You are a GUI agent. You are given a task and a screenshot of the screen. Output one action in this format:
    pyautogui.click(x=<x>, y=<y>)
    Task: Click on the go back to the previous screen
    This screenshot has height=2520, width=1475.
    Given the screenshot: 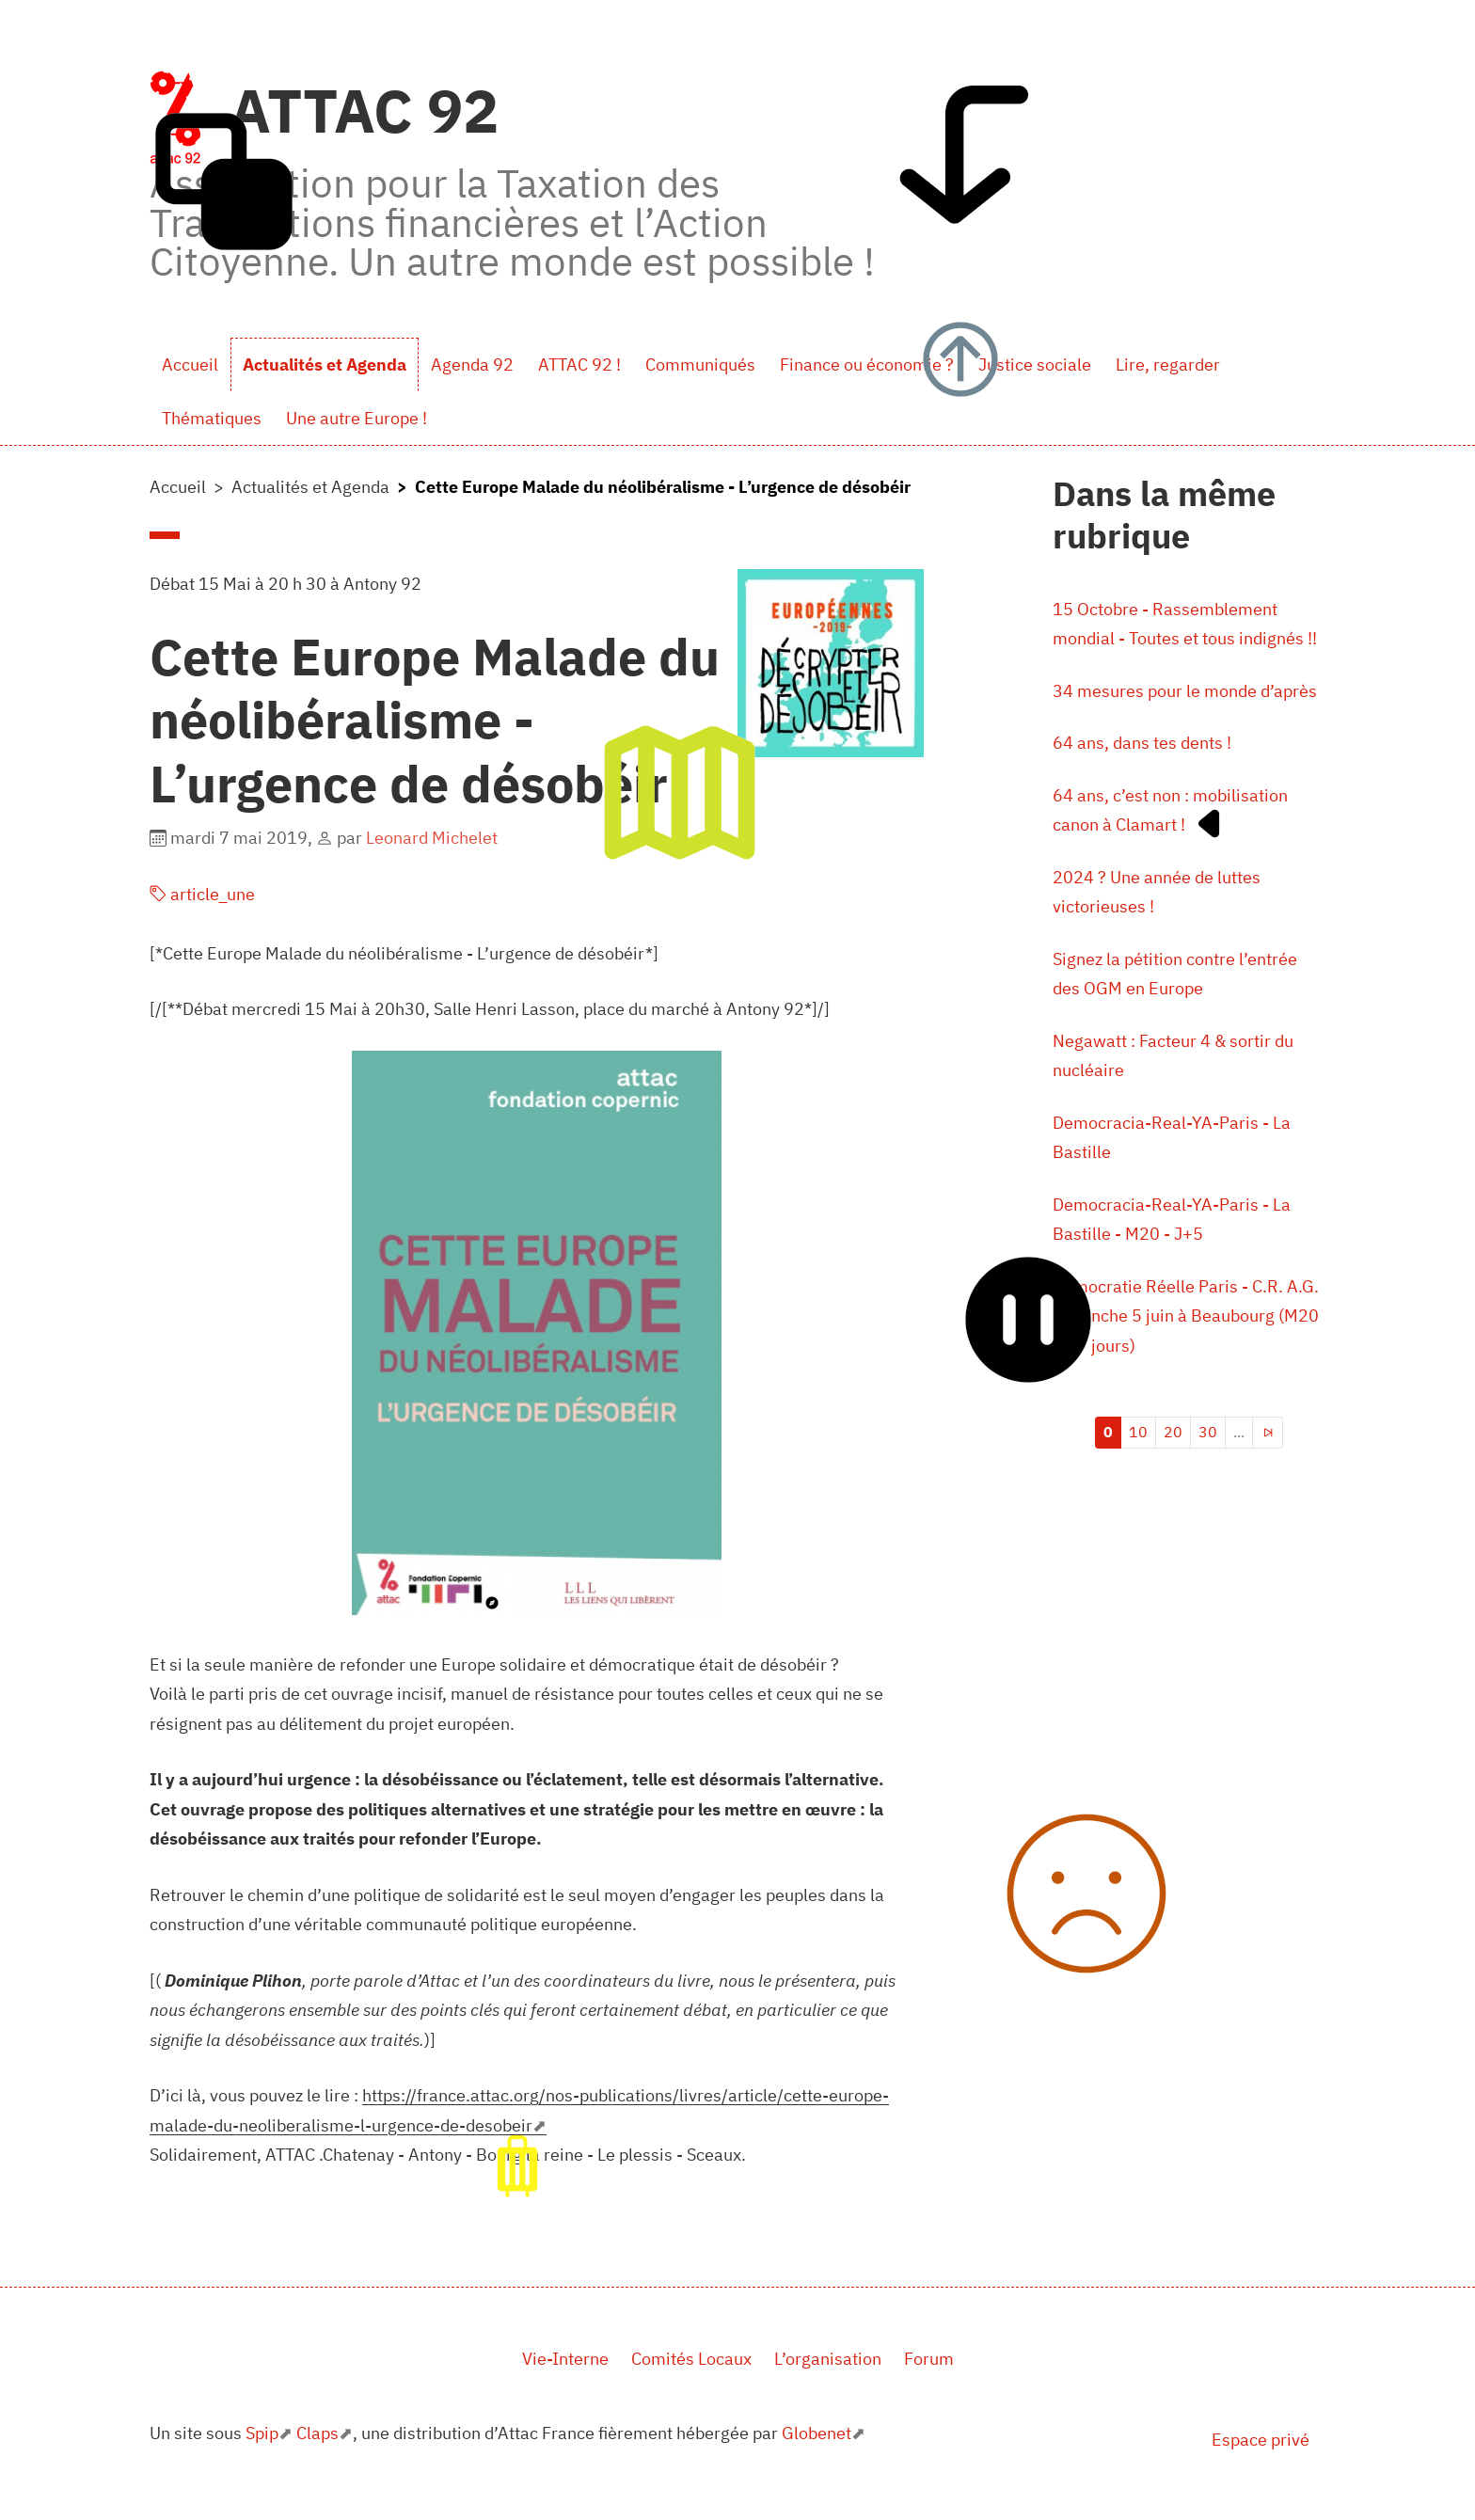 What is the action you would take?
    pyautogui.click(x=1211, y=823)
    